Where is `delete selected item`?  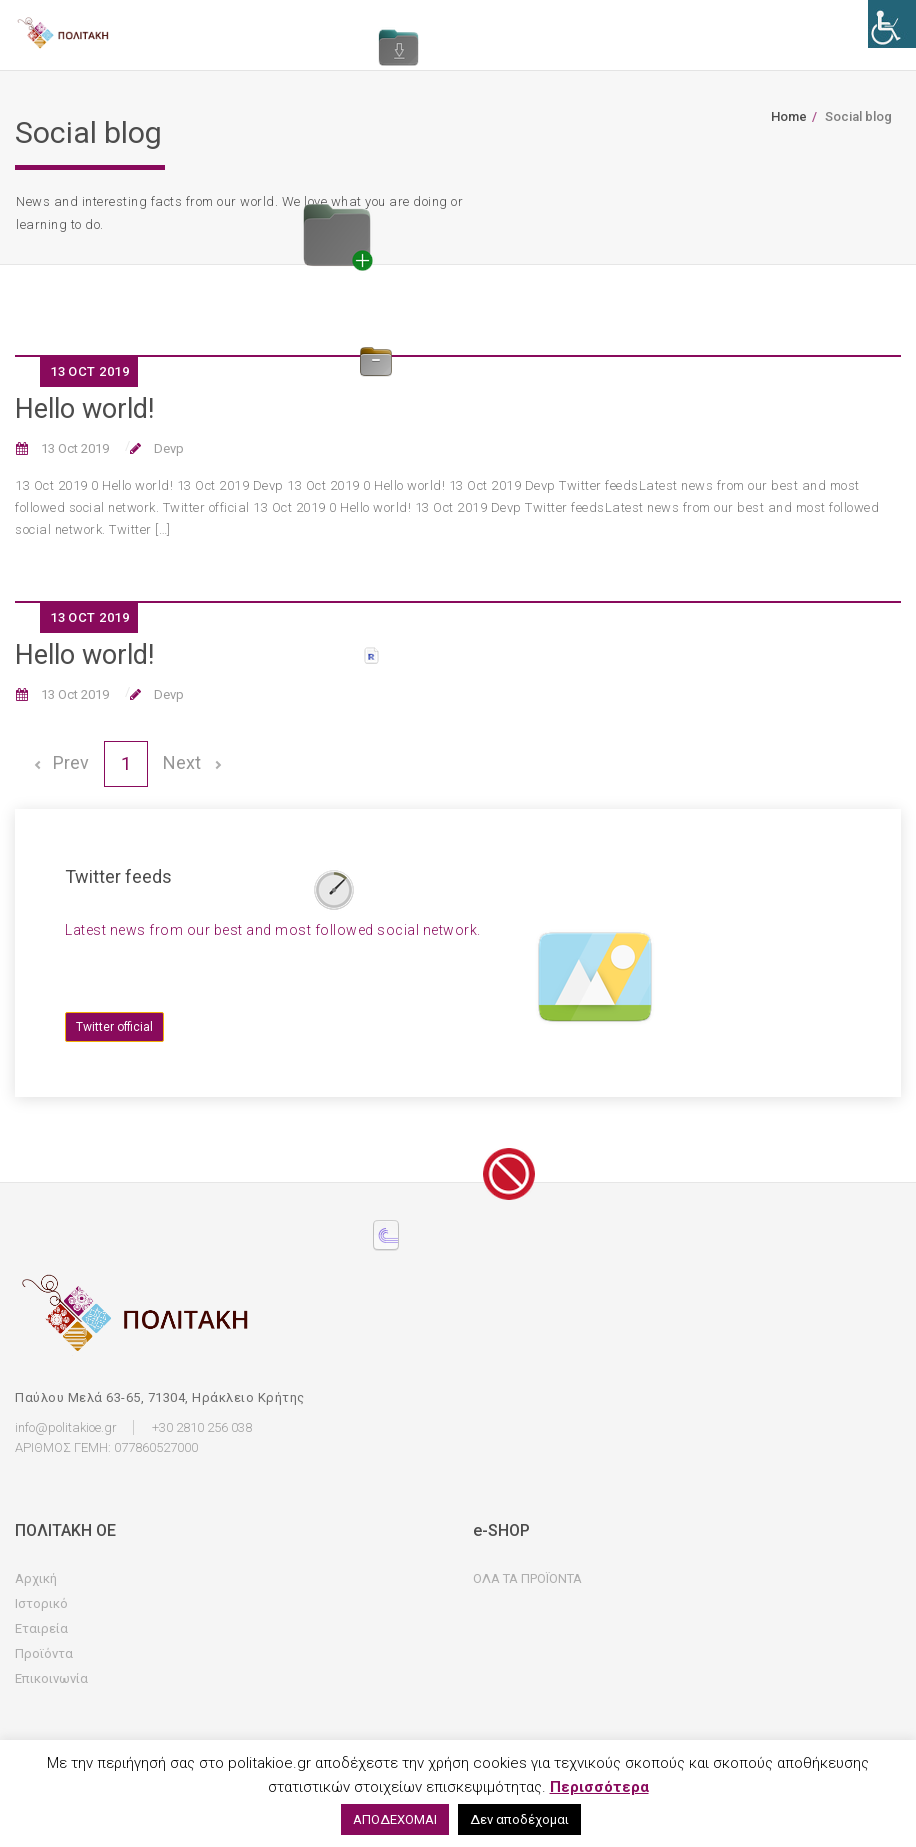
delete selected item is located at coordinates (509, 1174).